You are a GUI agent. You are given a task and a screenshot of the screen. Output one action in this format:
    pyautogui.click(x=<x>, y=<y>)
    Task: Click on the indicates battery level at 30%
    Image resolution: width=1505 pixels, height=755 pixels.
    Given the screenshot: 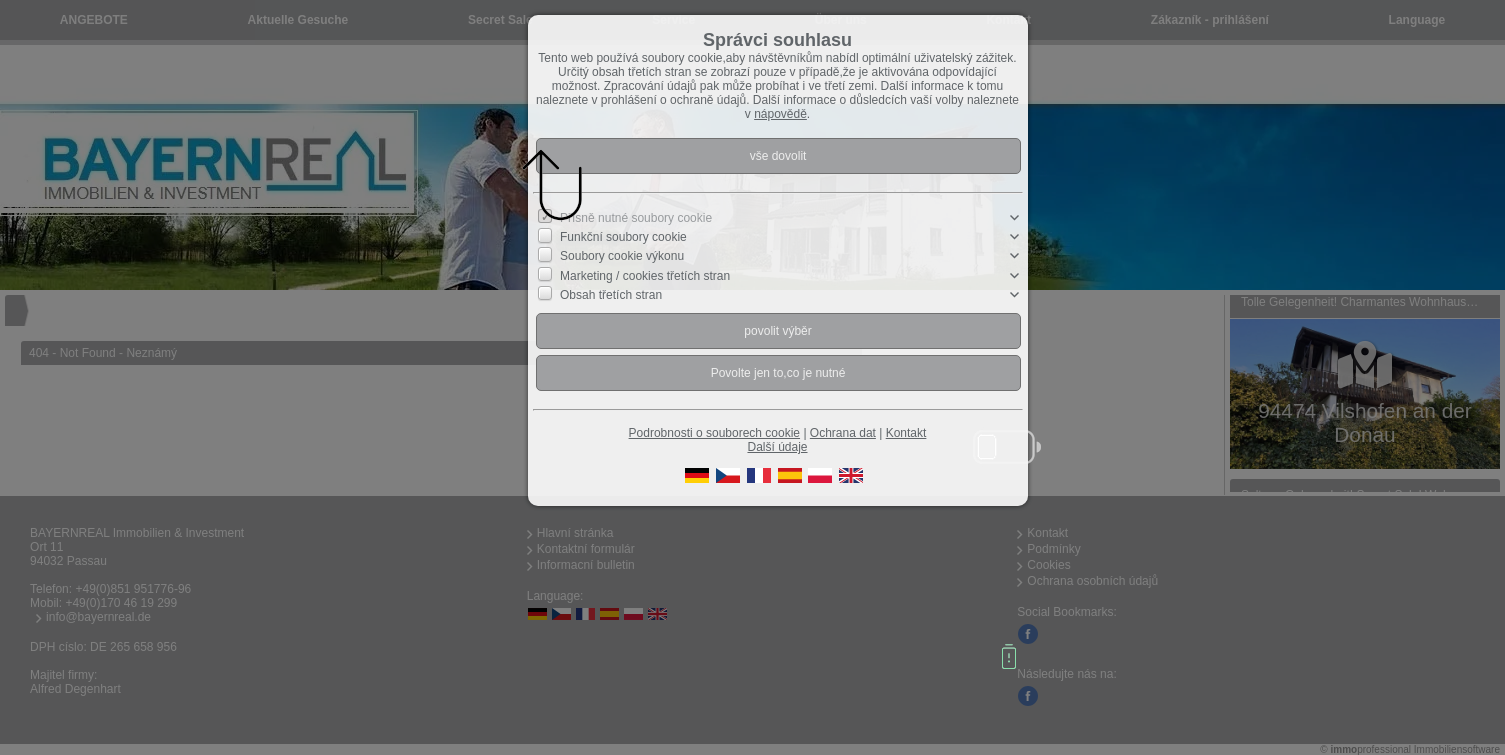 What is the action you would take?
    pyautogui.click(x=1007, y=447)
    